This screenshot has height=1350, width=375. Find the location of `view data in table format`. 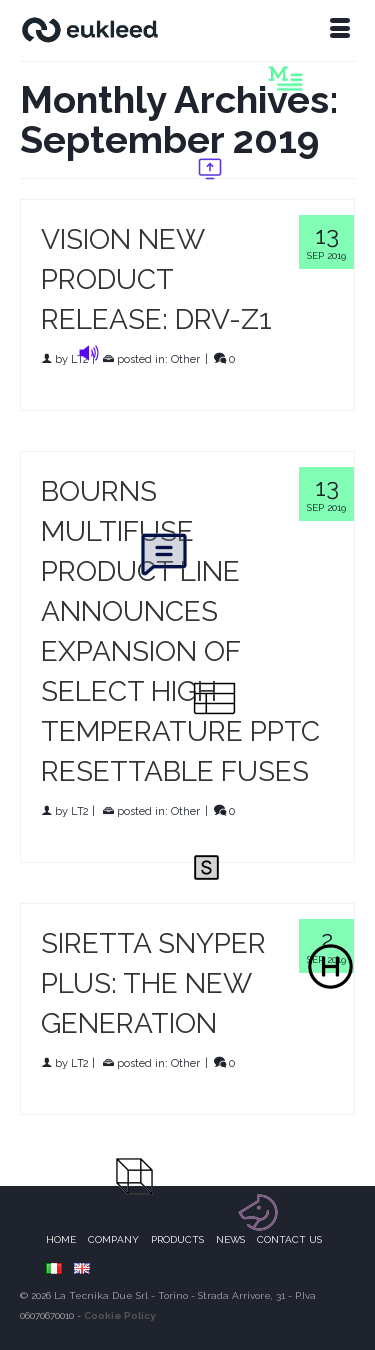

view data in table format is located at coordinates (214, 698).